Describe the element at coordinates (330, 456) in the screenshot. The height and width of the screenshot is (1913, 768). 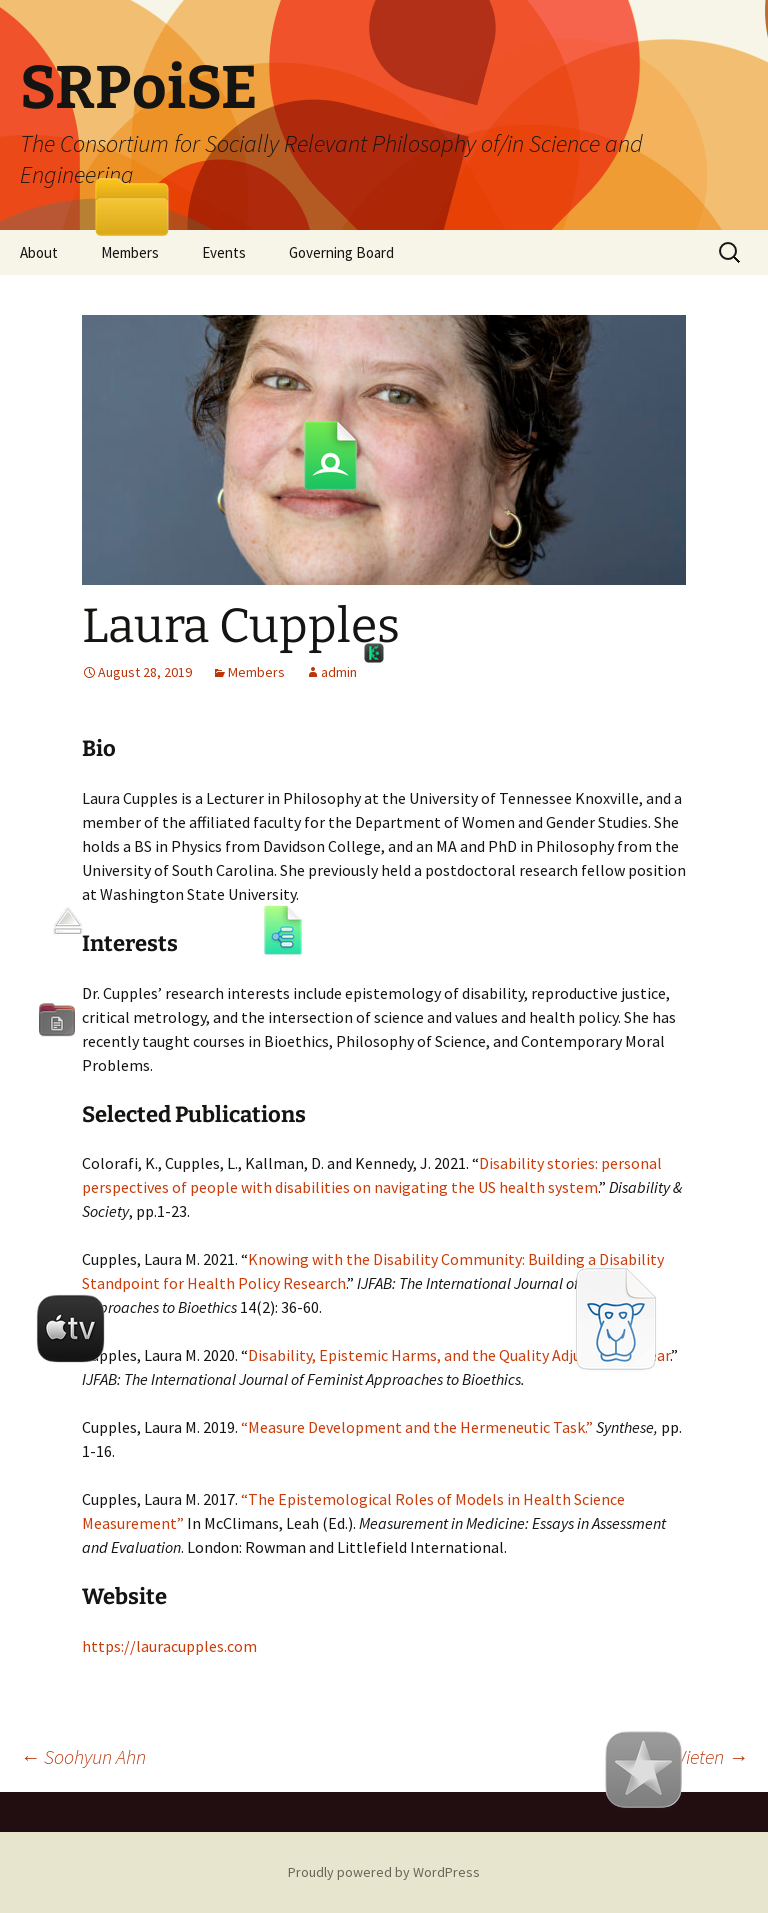
I see `a renderdoc capture file` at that location.